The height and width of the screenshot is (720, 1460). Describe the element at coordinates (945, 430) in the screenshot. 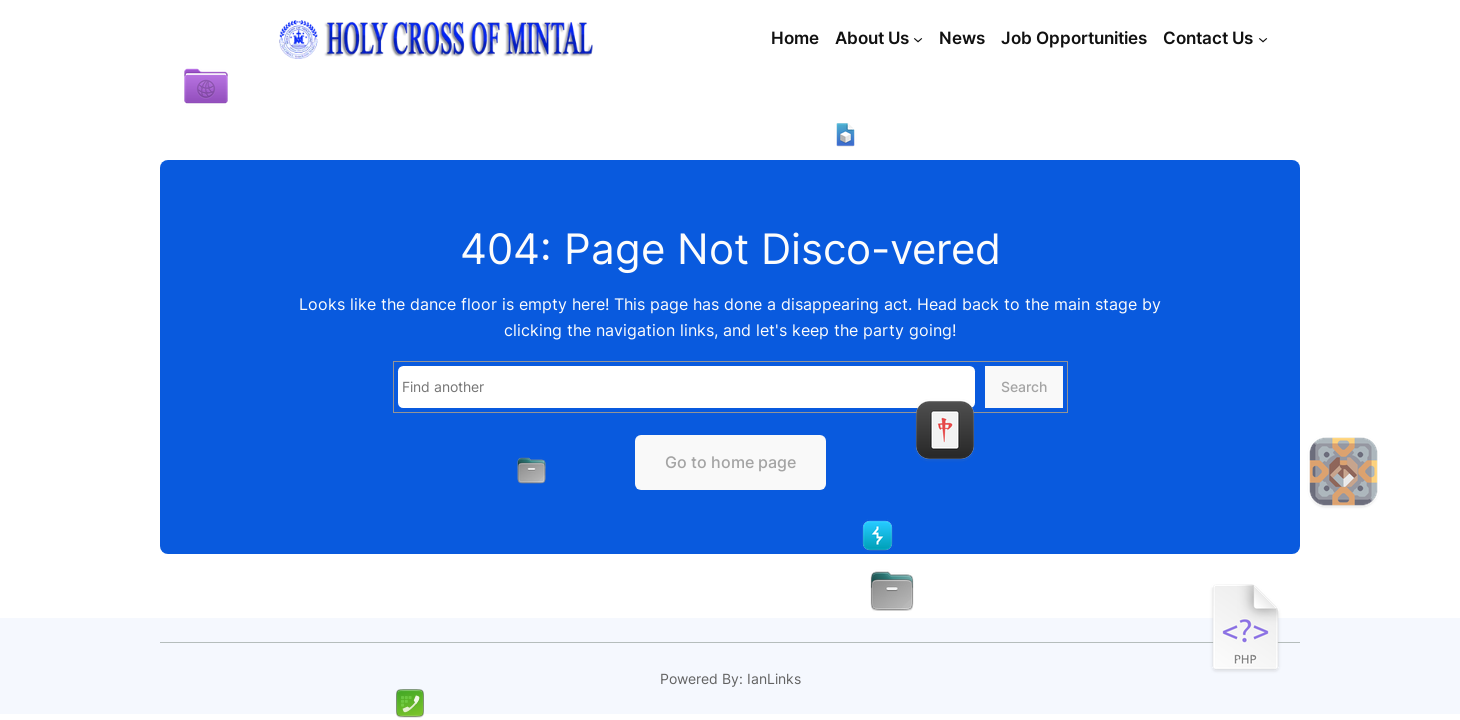

I see `launch gnome mahjongg tile matching game` at that location.